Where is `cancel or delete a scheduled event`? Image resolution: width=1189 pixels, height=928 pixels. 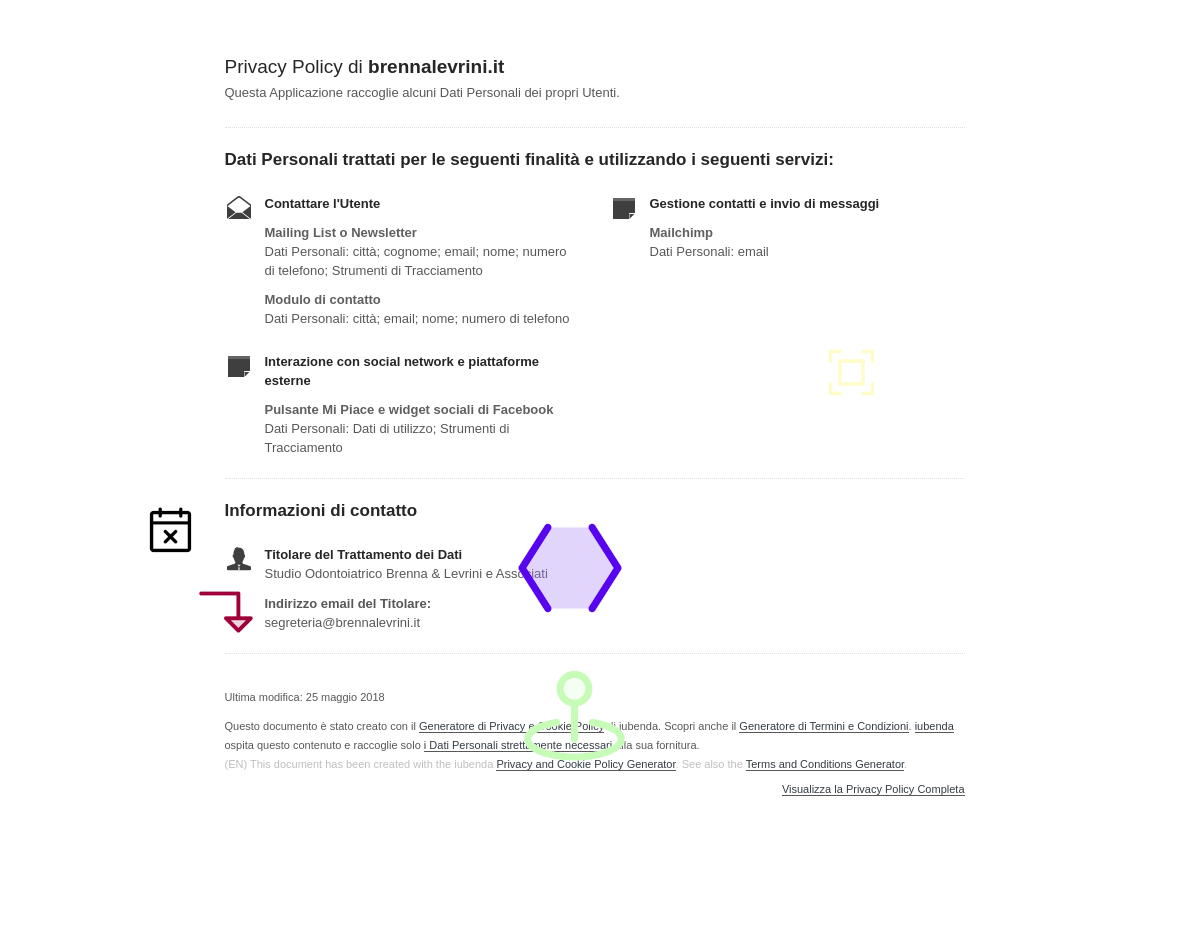 cancel or delete a scheduled event is located at coordinates (170, 531).